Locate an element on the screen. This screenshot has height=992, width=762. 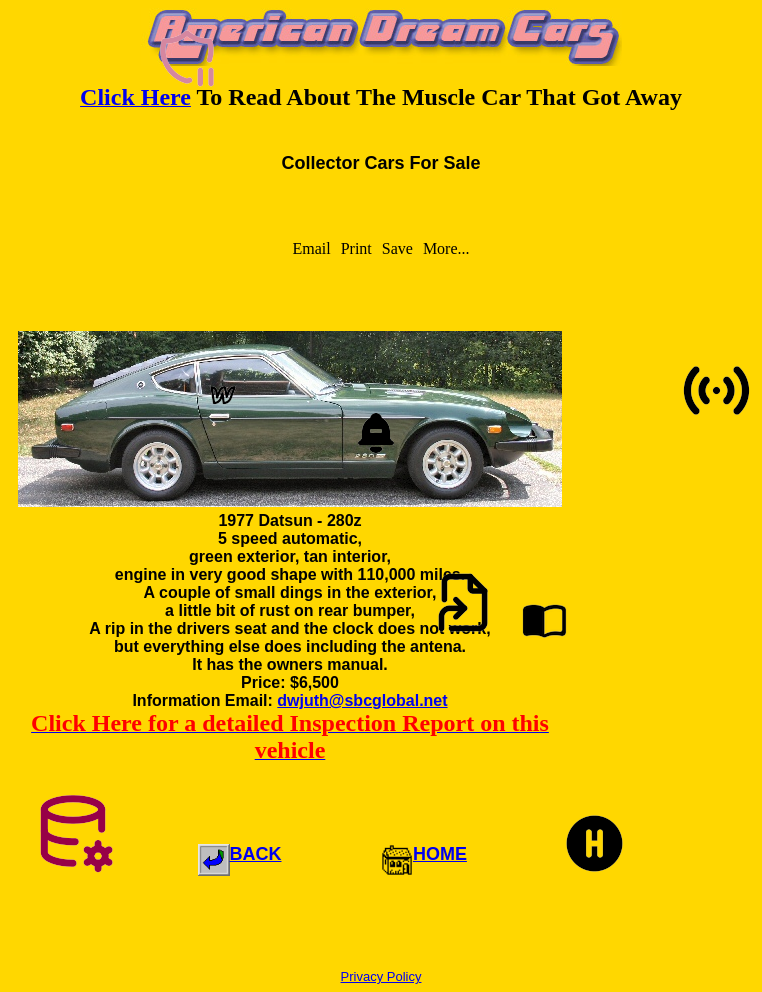
connect to a wireless access point is located at coordinates (716, 390).